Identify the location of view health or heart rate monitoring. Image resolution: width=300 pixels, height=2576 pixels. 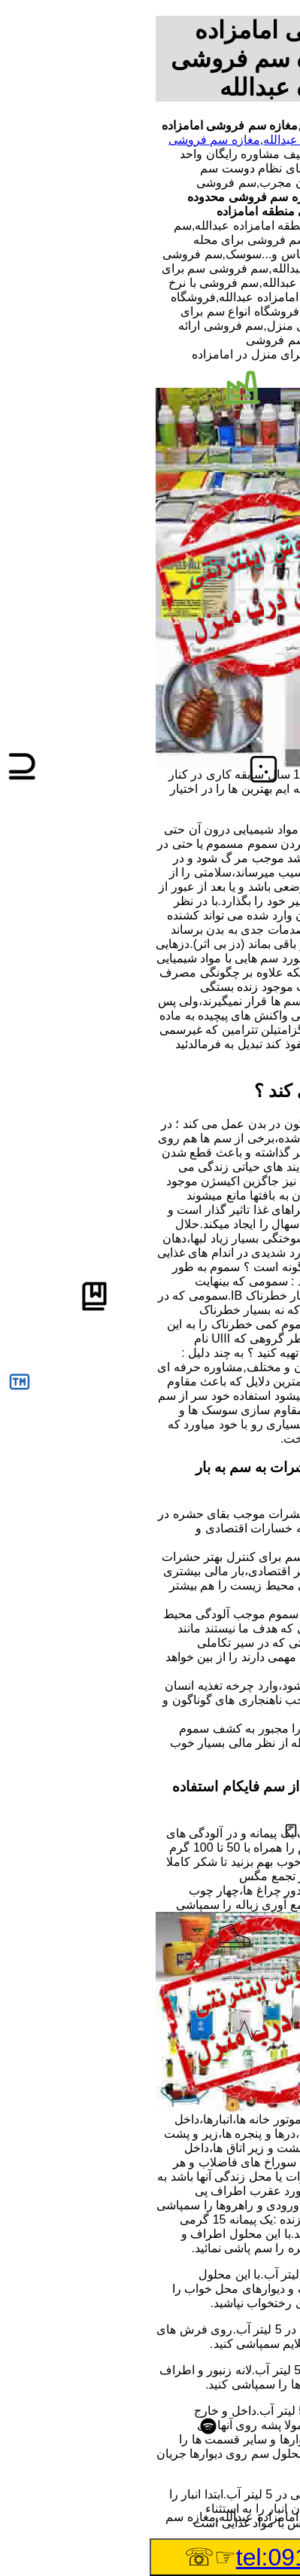
(248, 2031).